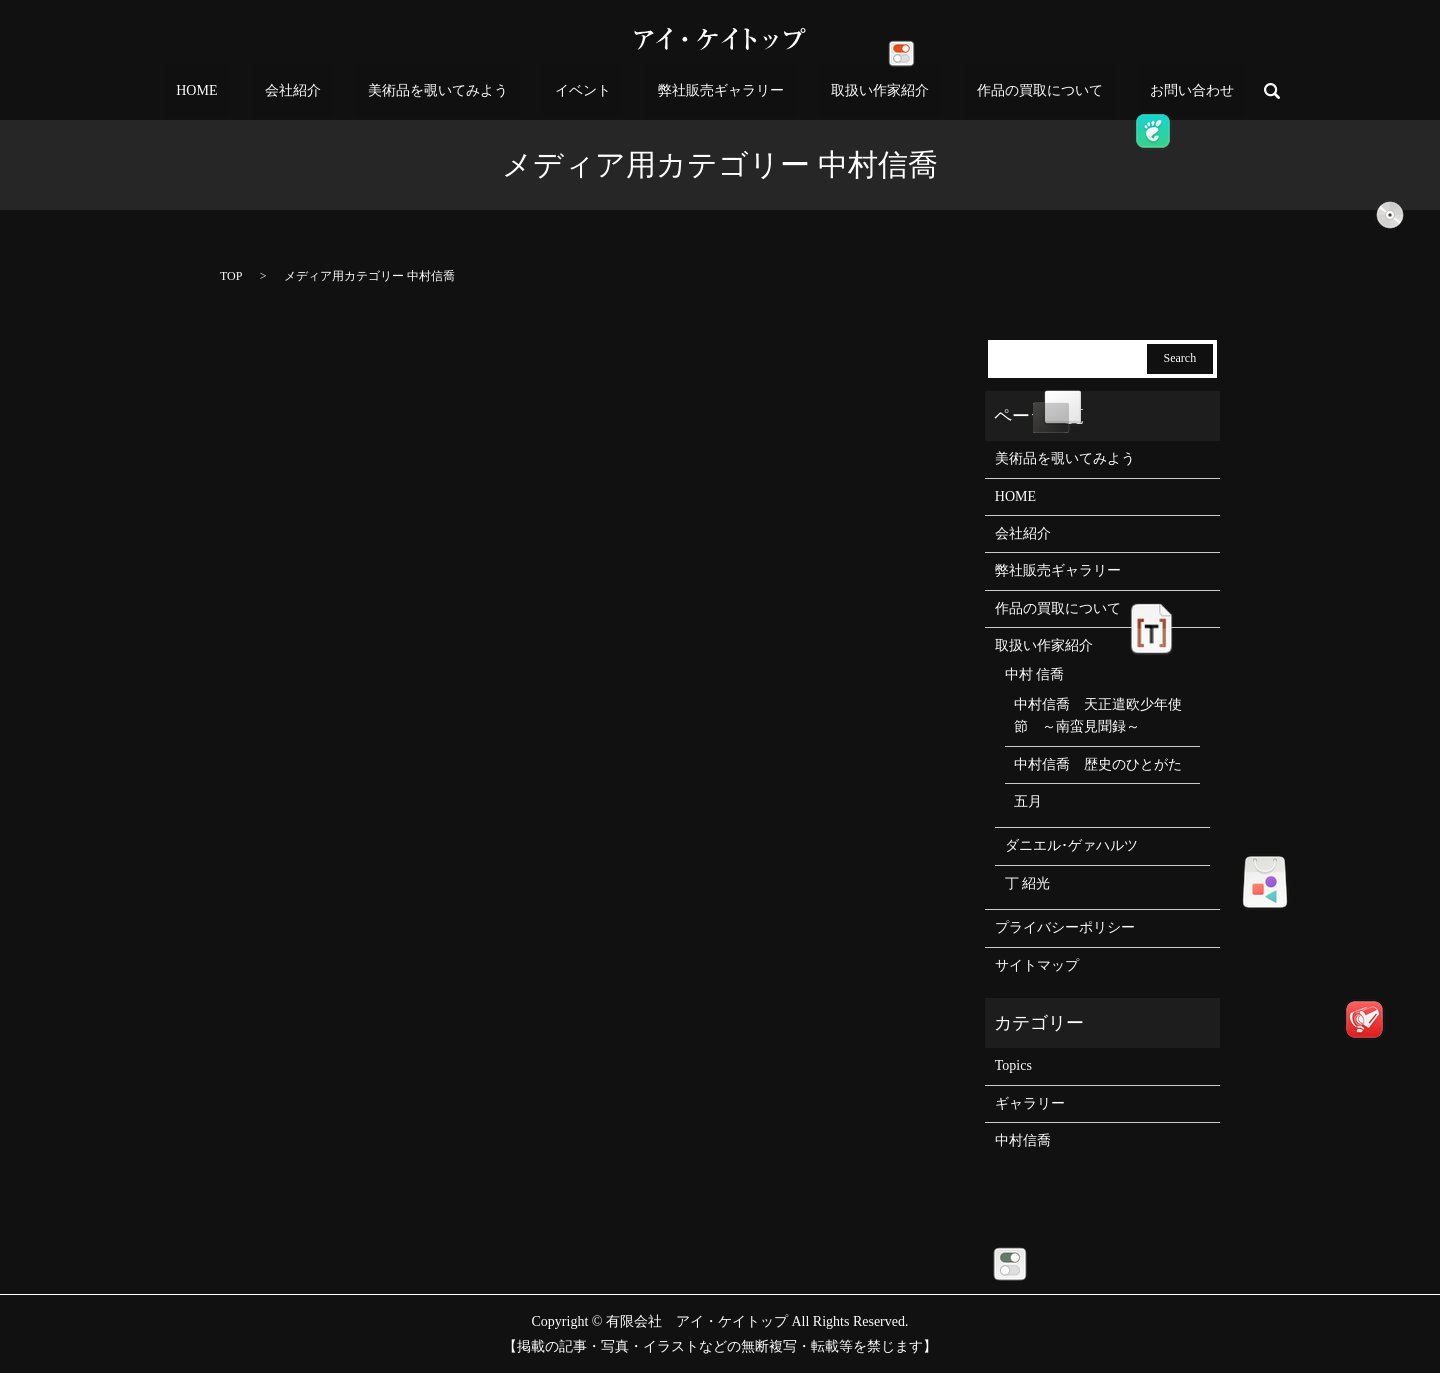 This screenshot has height=1373, width=1440. What do you see at coordinates (1010, 1264) in the screenshot?
I see `open gnome tweaks to customize system settings` at bounding box center [1010, 1264].